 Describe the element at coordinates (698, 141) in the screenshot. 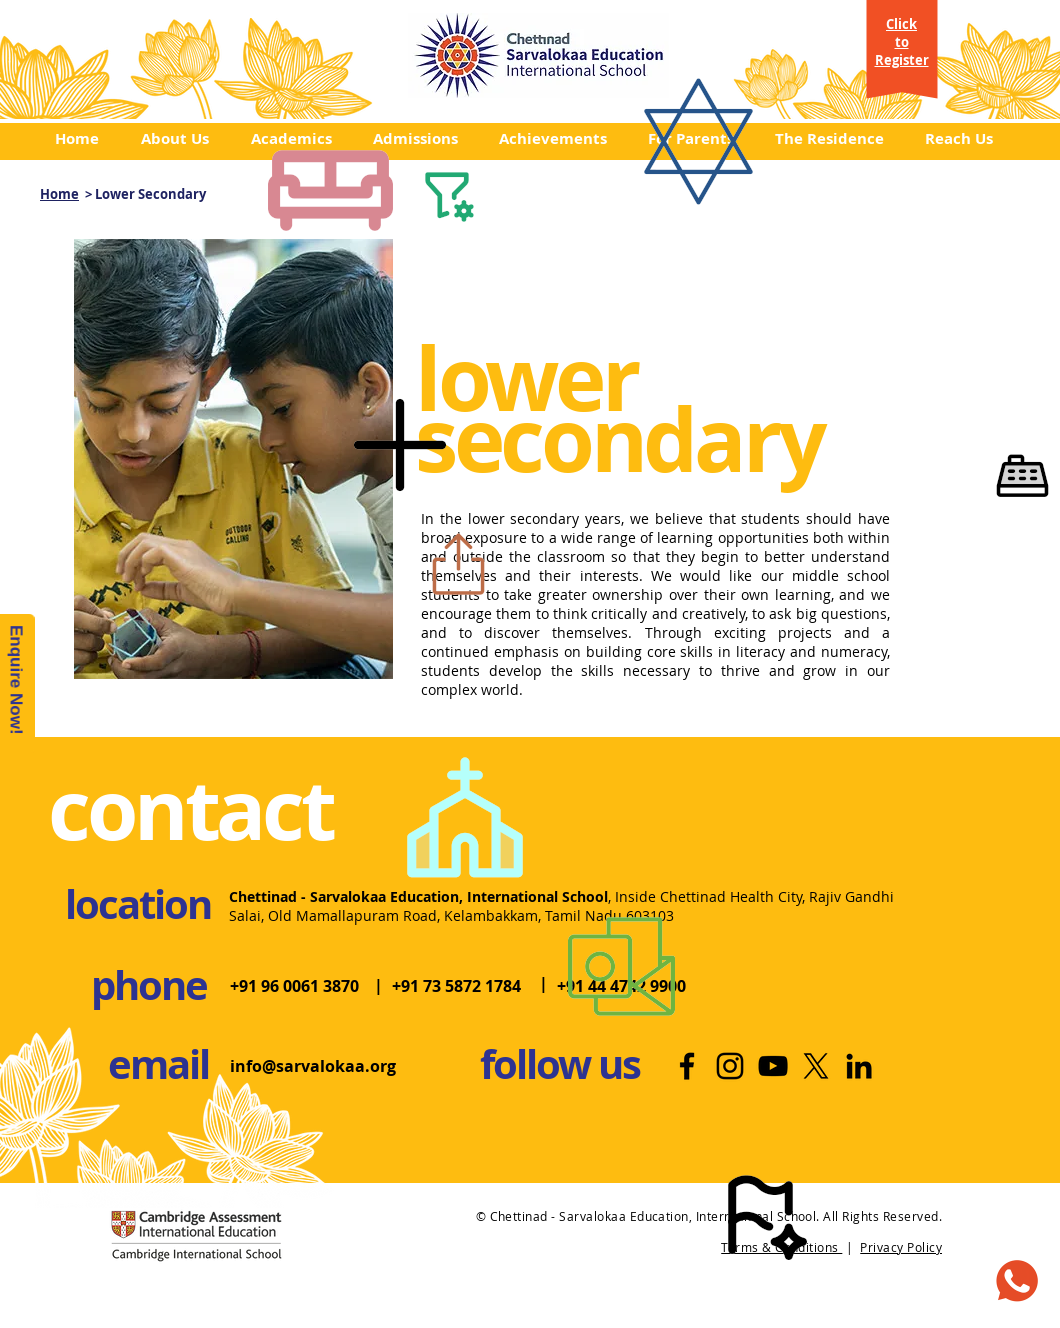

I see `indicates Jewish religious content or services` at that location.